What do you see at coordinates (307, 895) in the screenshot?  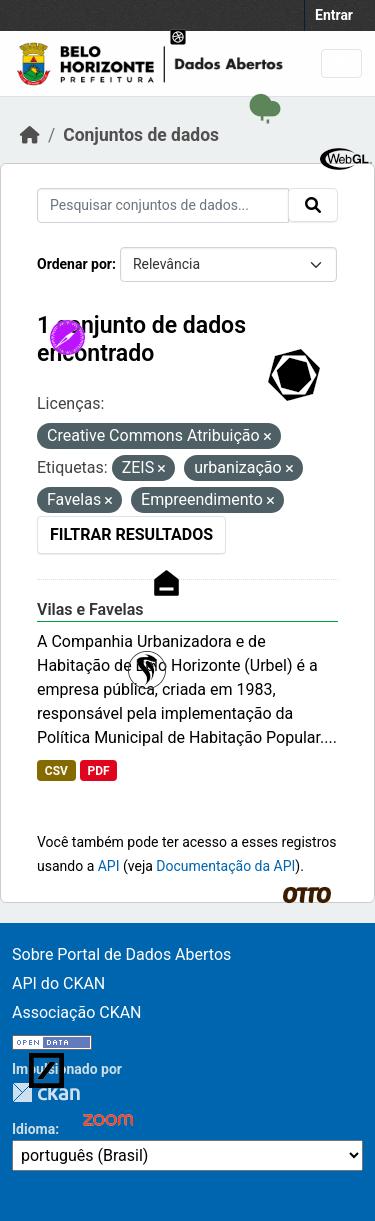 I see `visit the OTTO online shopping platform` at bounding box center [307, 895].